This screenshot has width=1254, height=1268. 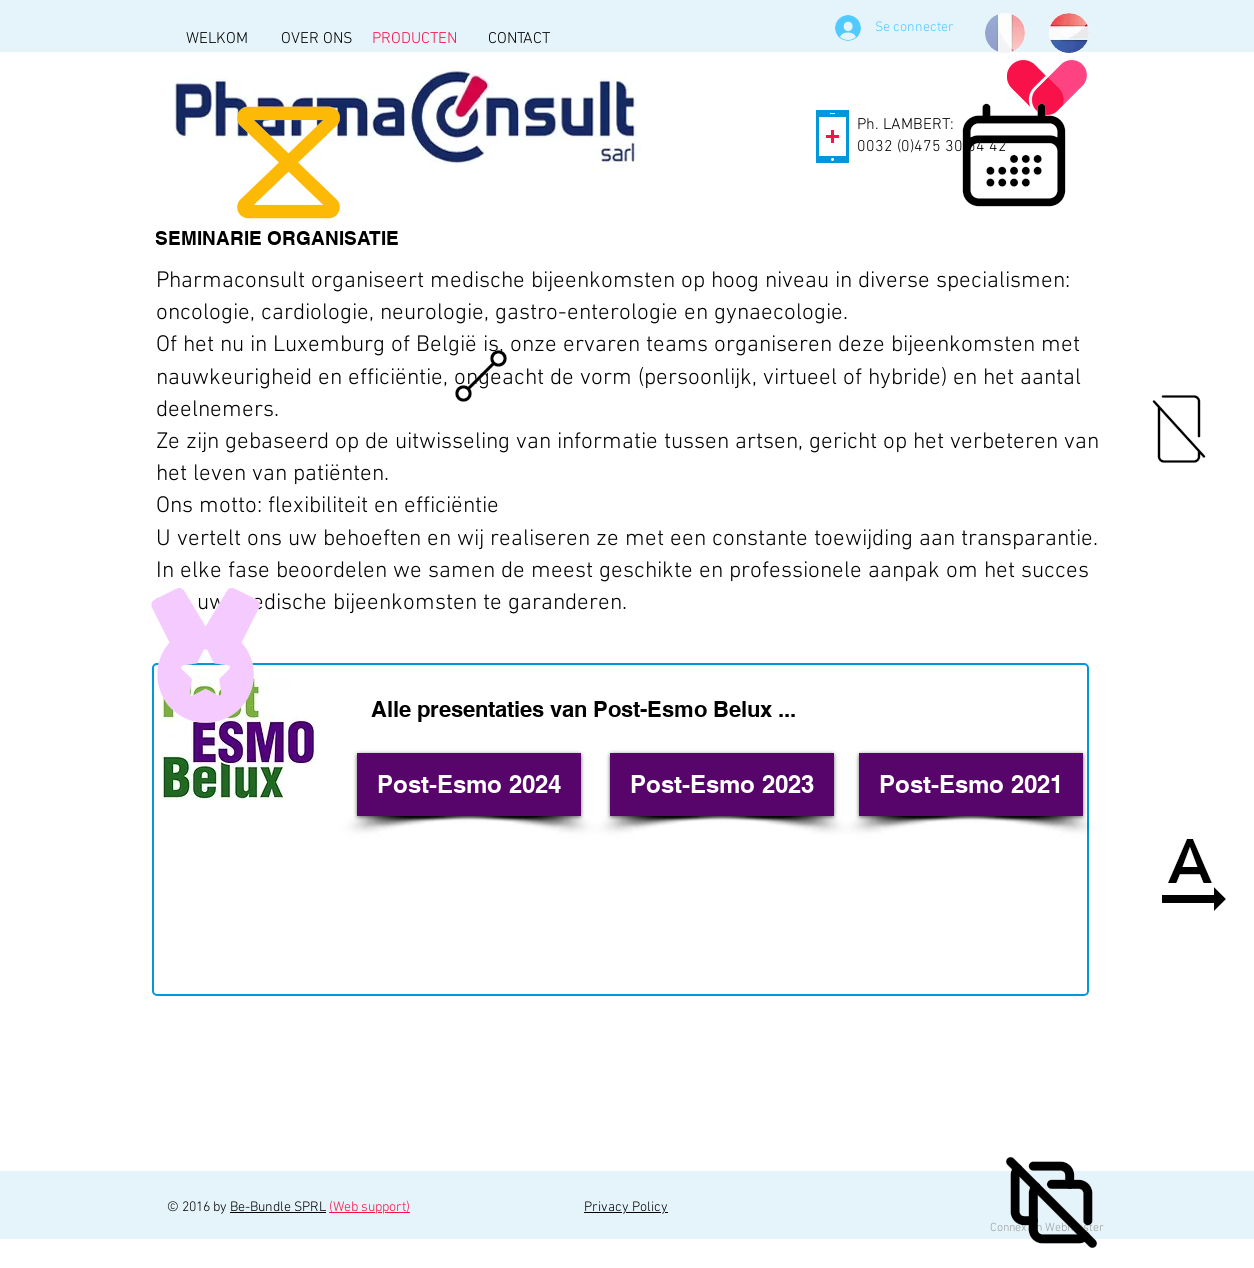 What do you see at coordinates (205, 658) in the screenshot?
I see `view achievements or awards` at bounding box center [205, 658].